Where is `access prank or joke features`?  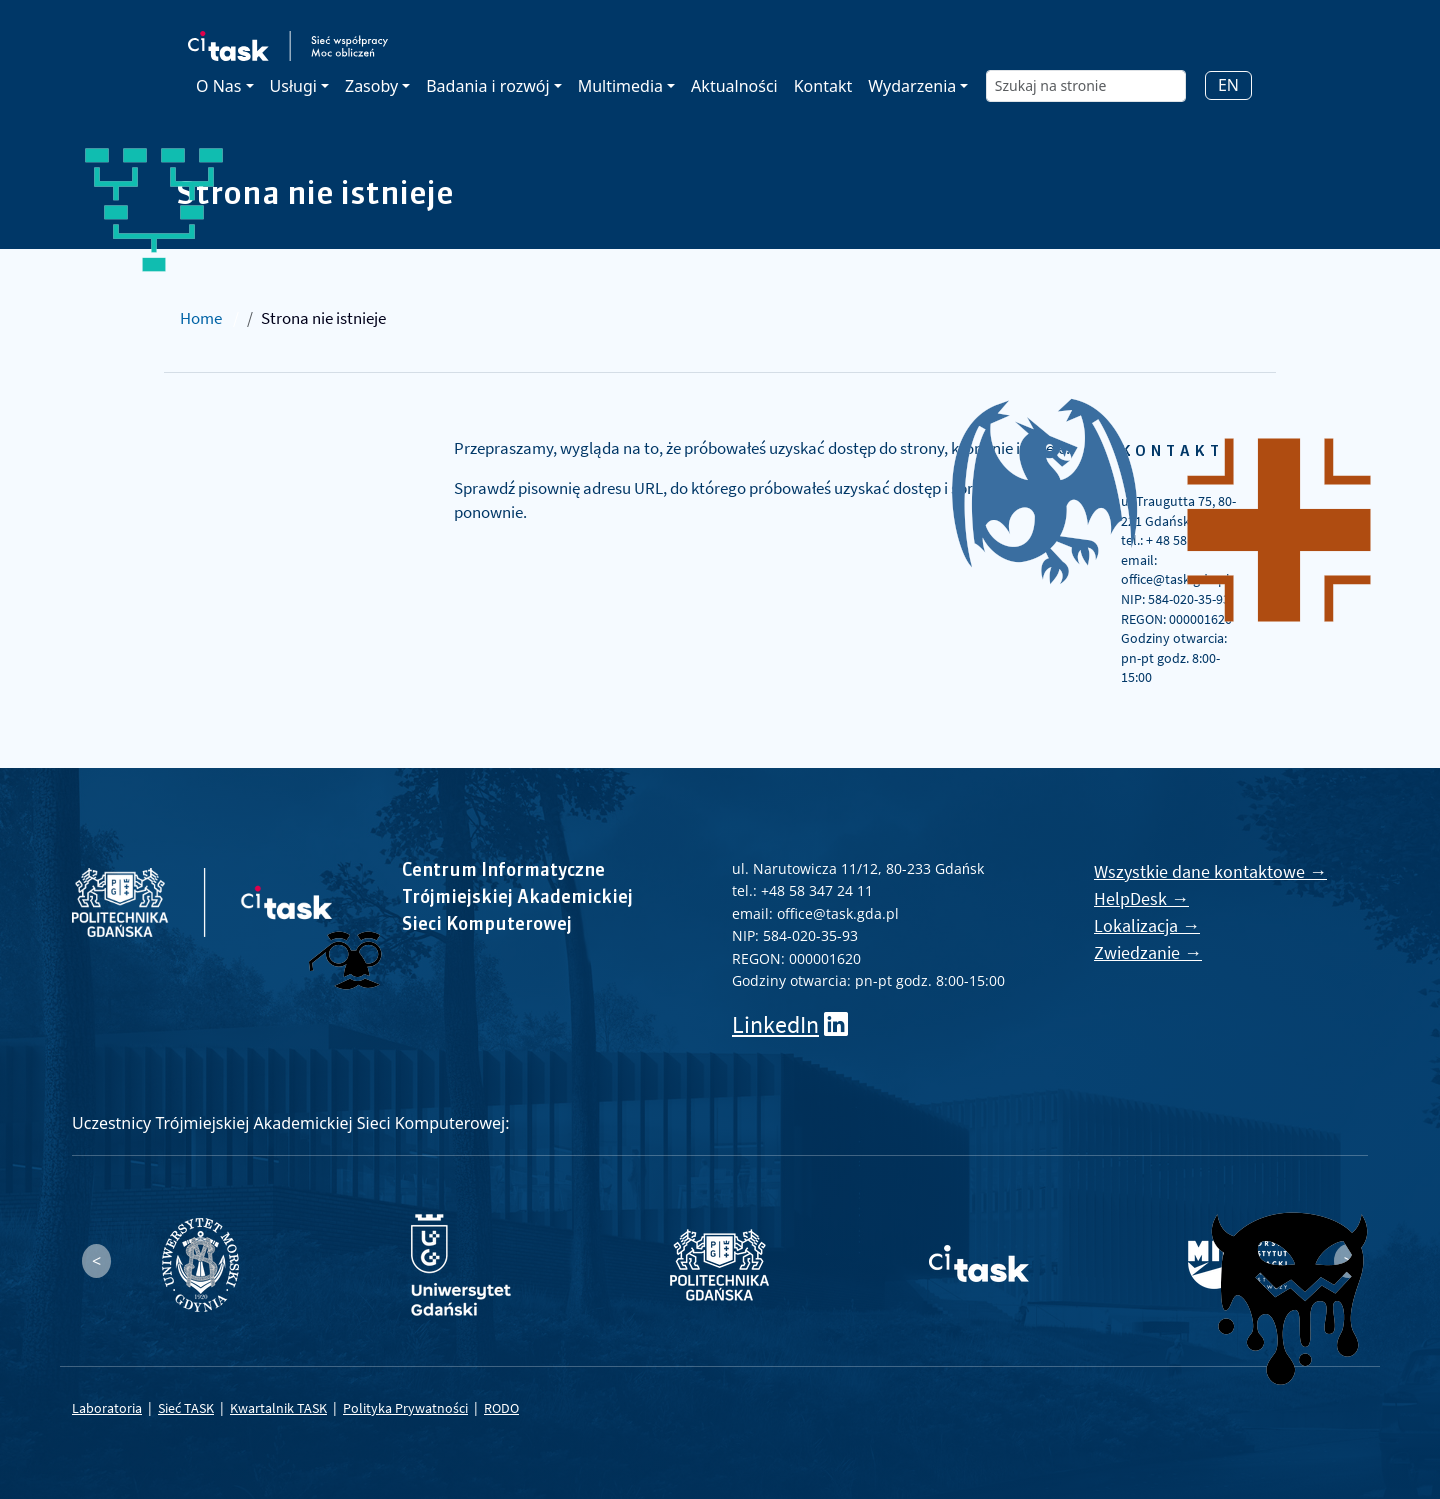
access prank or joke features is located at coordinates (345, 959).